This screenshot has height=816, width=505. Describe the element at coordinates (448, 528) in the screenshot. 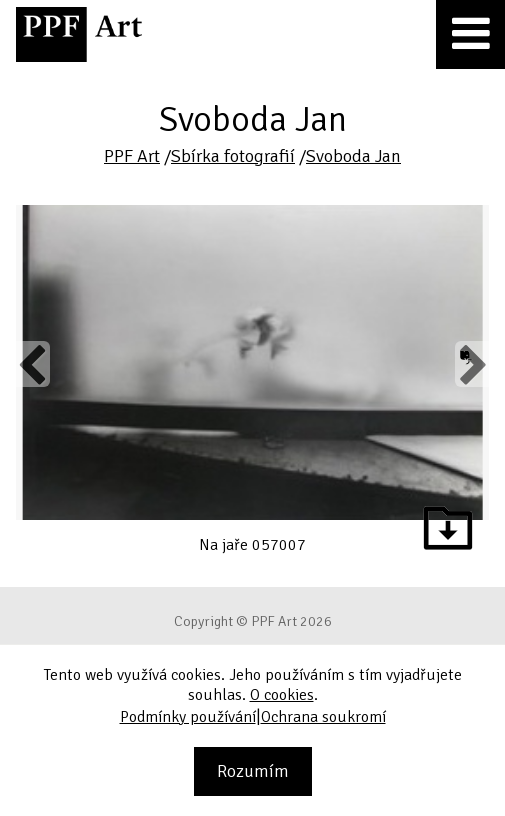

I see `download folder contents` at that location.